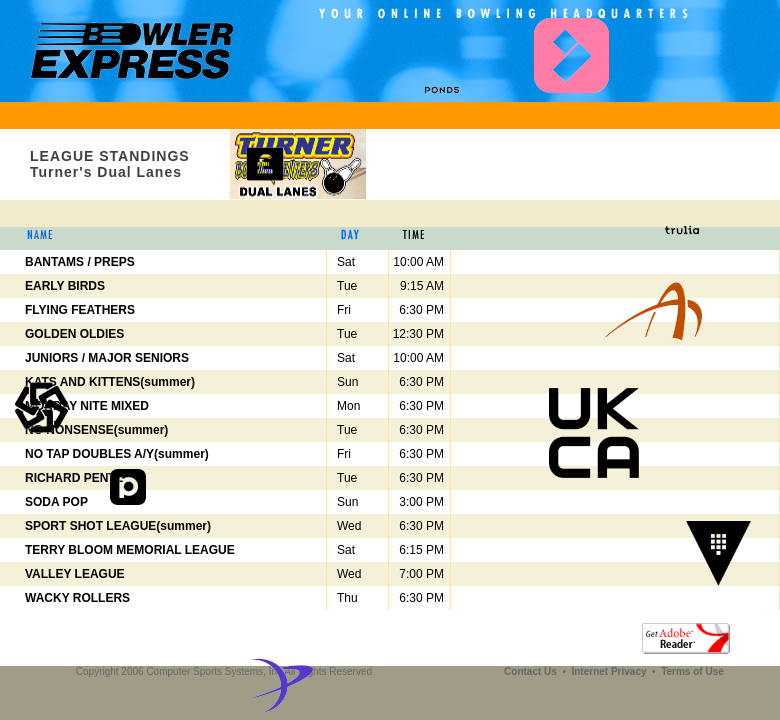 Image resolution: width=780 pixels, height=720 pixels. I want to click on open the Trulia real estate app, so click(682, 230).